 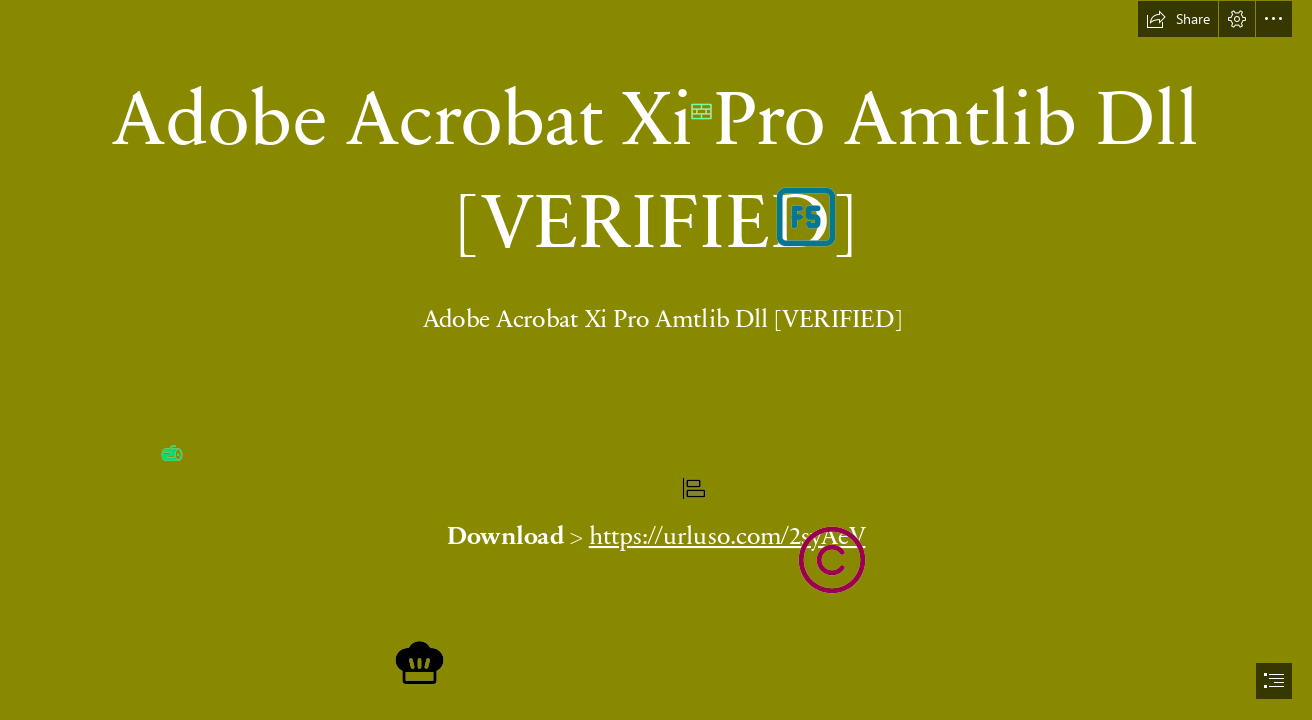 I want to click on align text or content to the left, so click(x=693, y=488).